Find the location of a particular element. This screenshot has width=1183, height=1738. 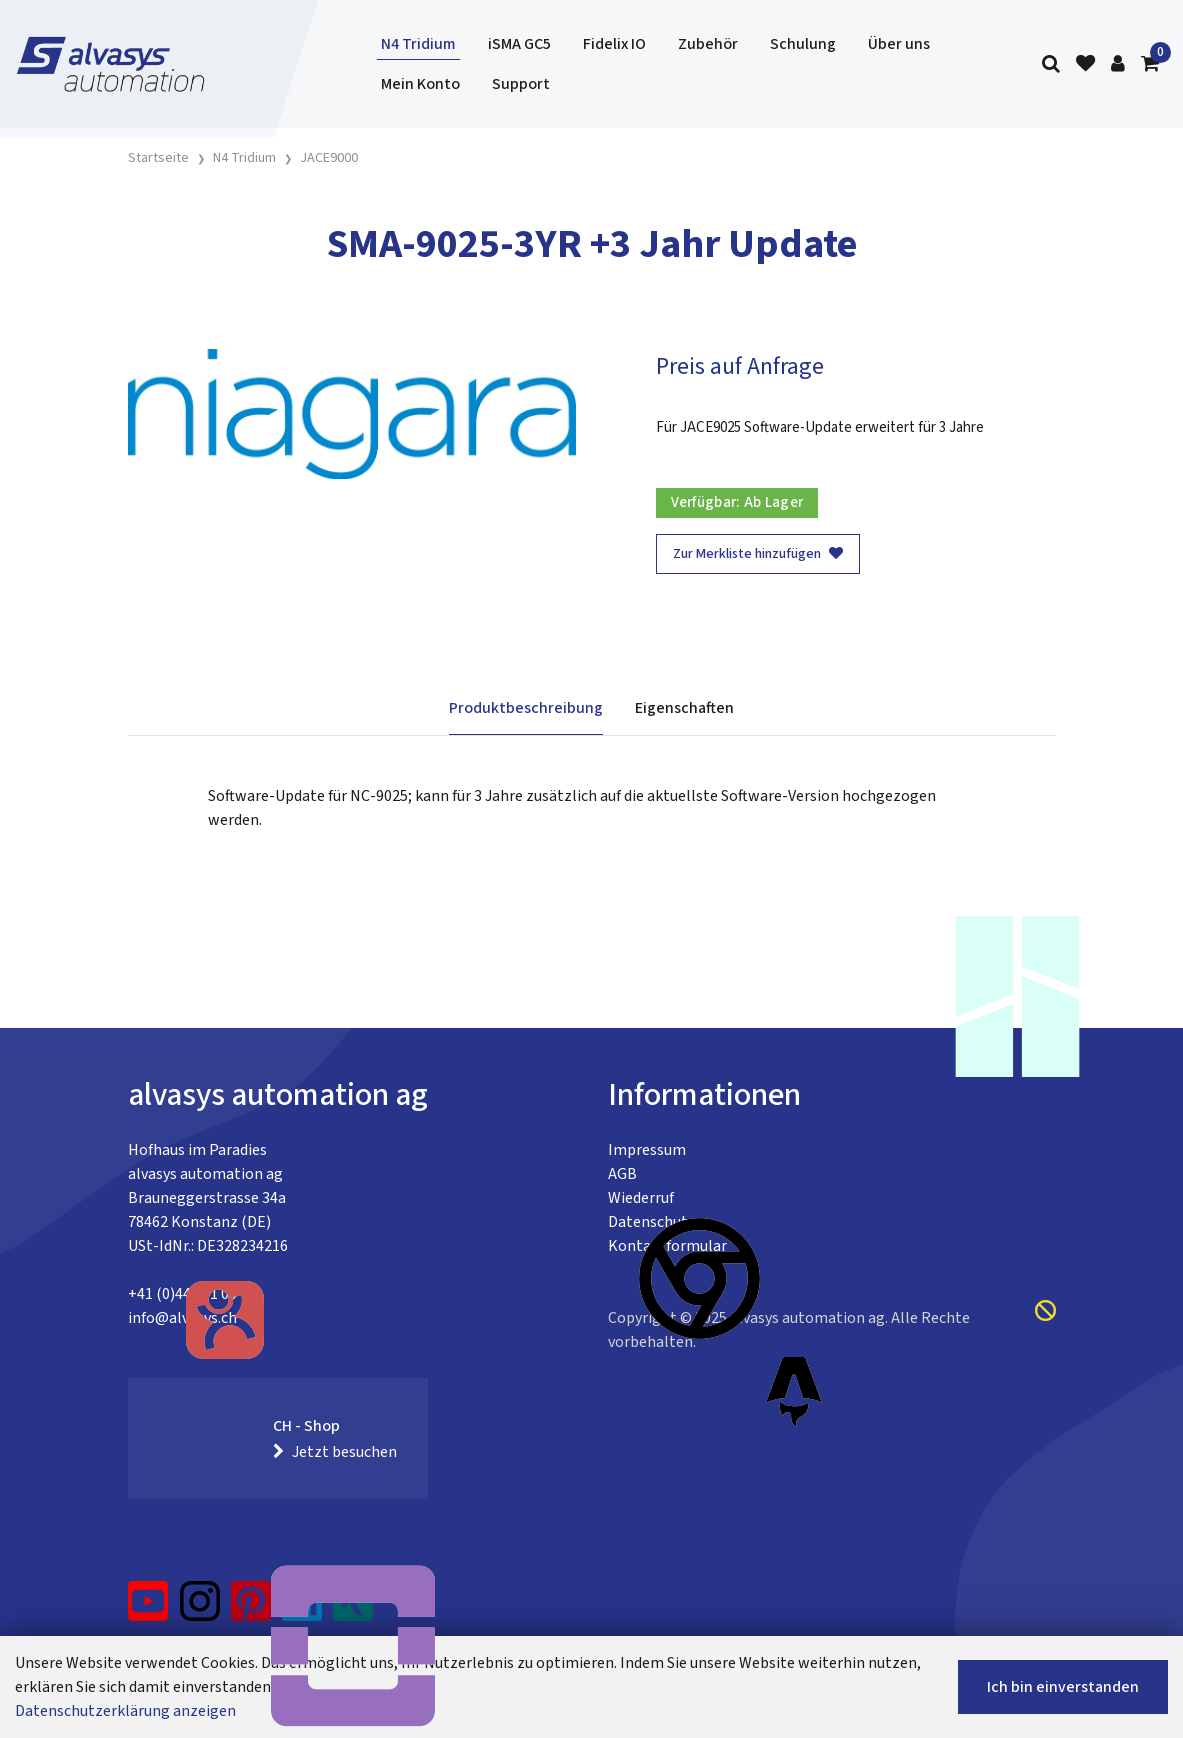

open the Bambu Lab app or dashboard is located at coordinates (1017, 996).